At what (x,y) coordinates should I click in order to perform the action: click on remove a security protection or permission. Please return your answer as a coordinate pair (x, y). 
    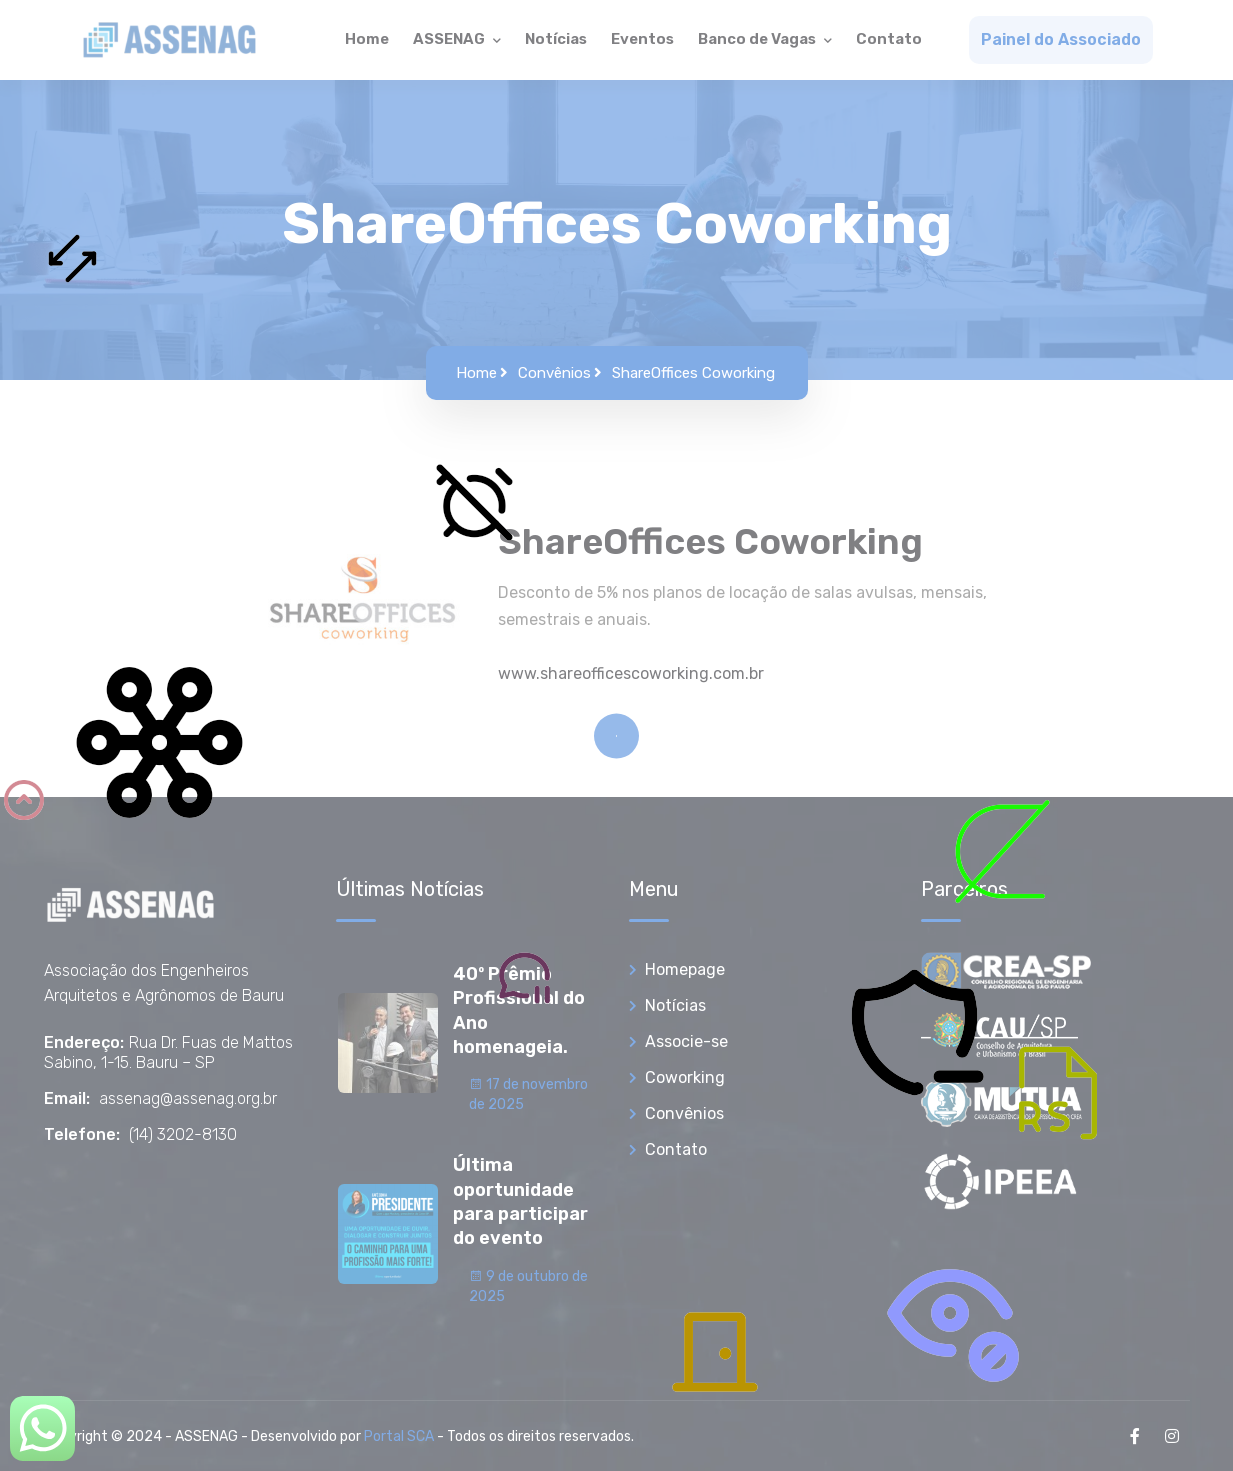
    Looking at the image, I should click on (914, 1032).